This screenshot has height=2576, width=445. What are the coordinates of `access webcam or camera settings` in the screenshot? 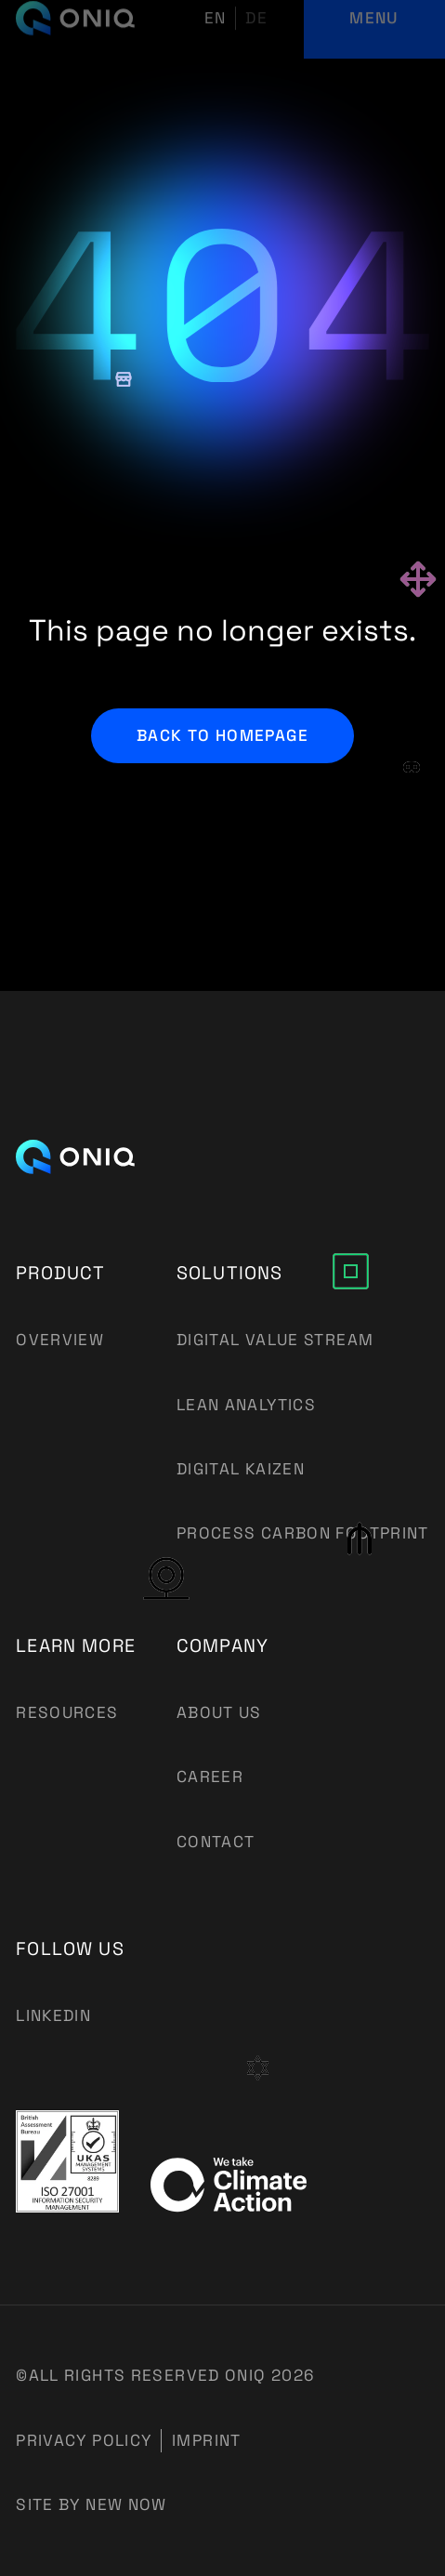 It's located at (166, 1580).